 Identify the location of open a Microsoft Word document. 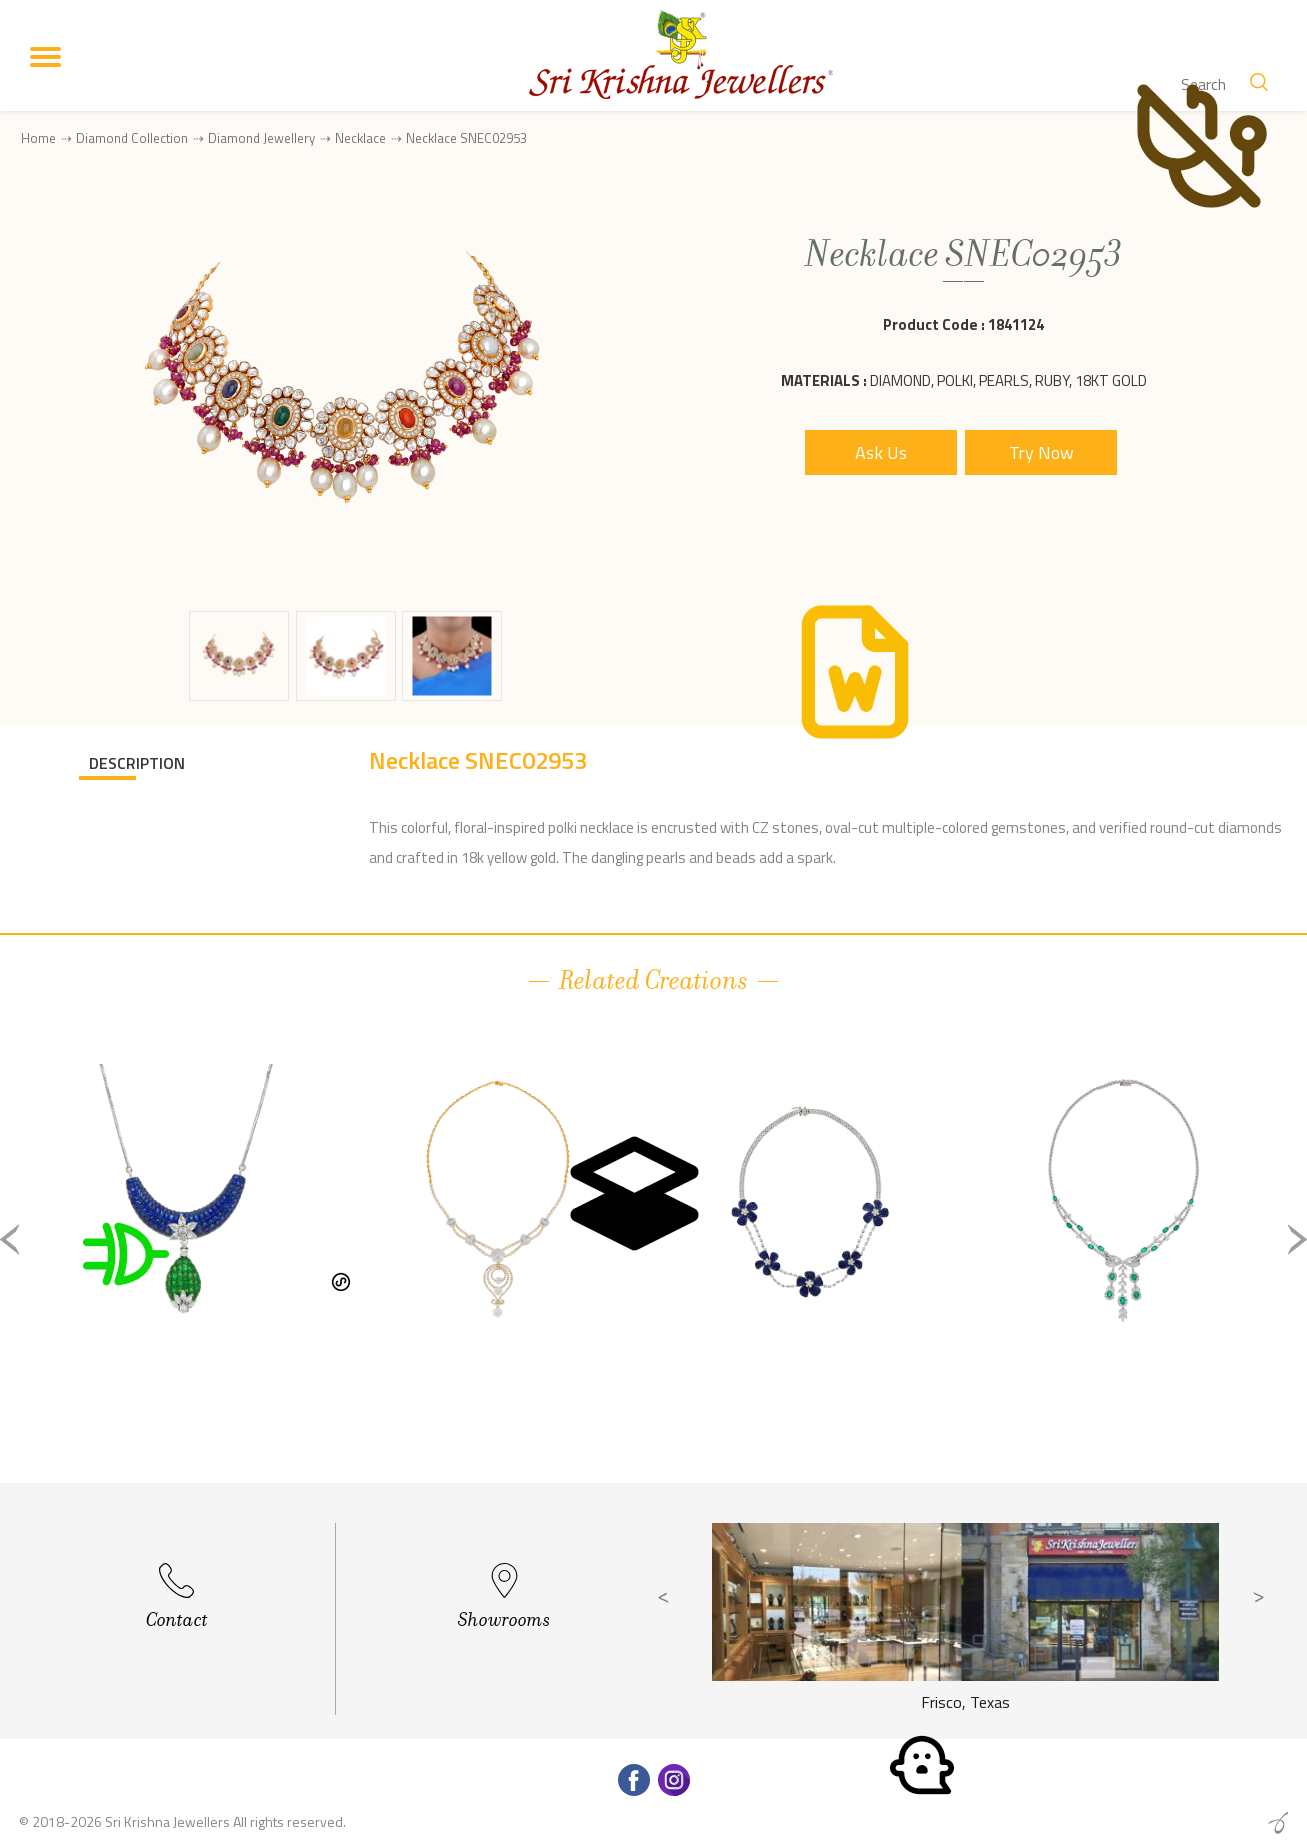
(855, 672).